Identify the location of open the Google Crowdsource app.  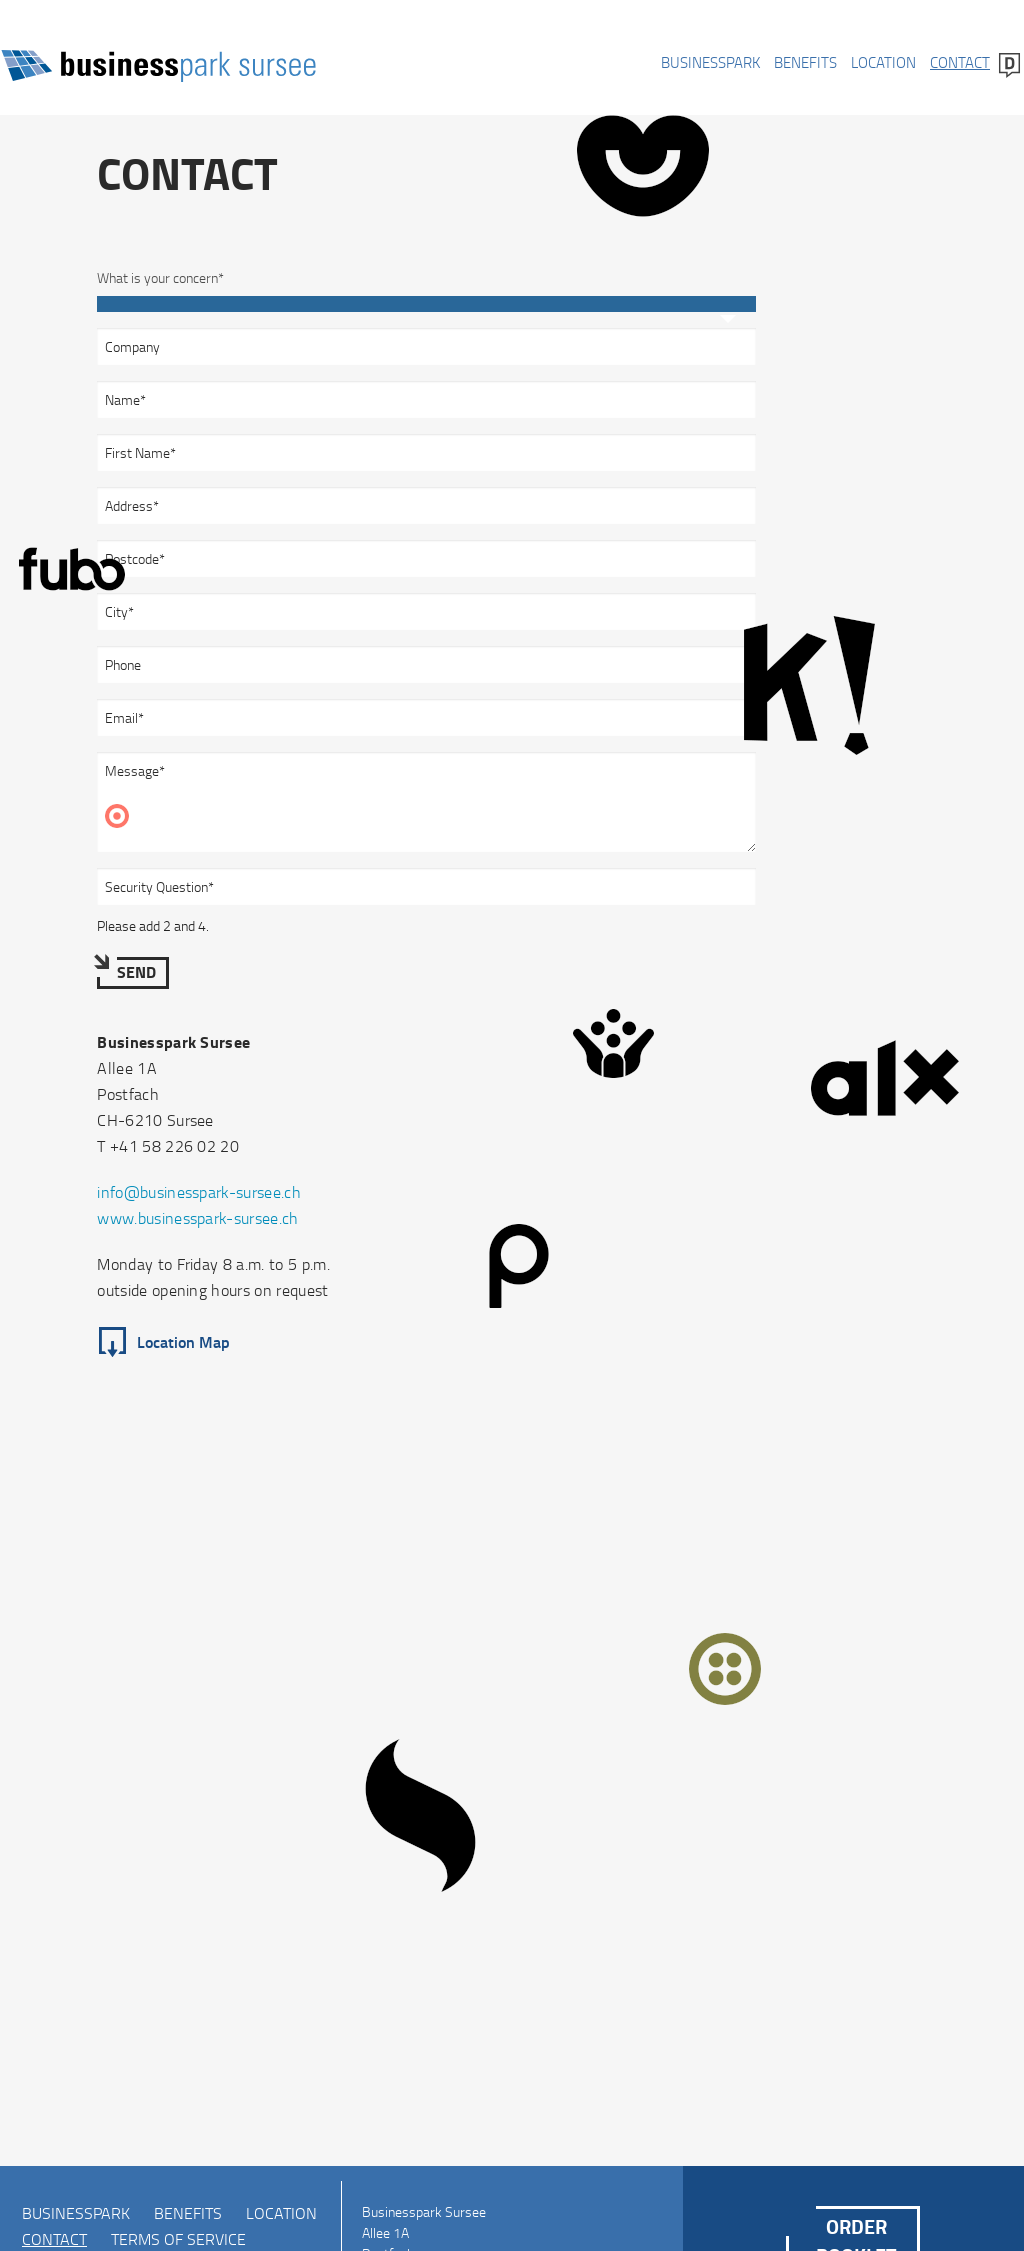
(613, 1043).